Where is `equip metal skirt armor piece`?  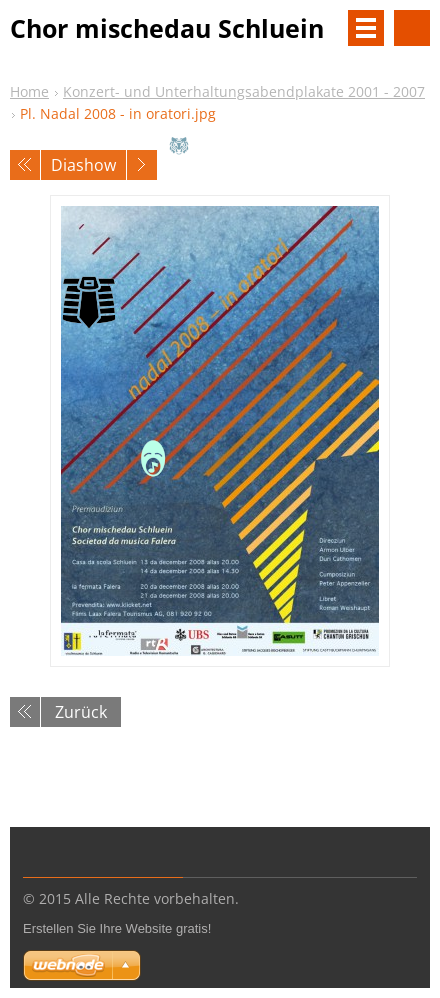
equip metal skirt armor piece is located at coordinates (89, 303).